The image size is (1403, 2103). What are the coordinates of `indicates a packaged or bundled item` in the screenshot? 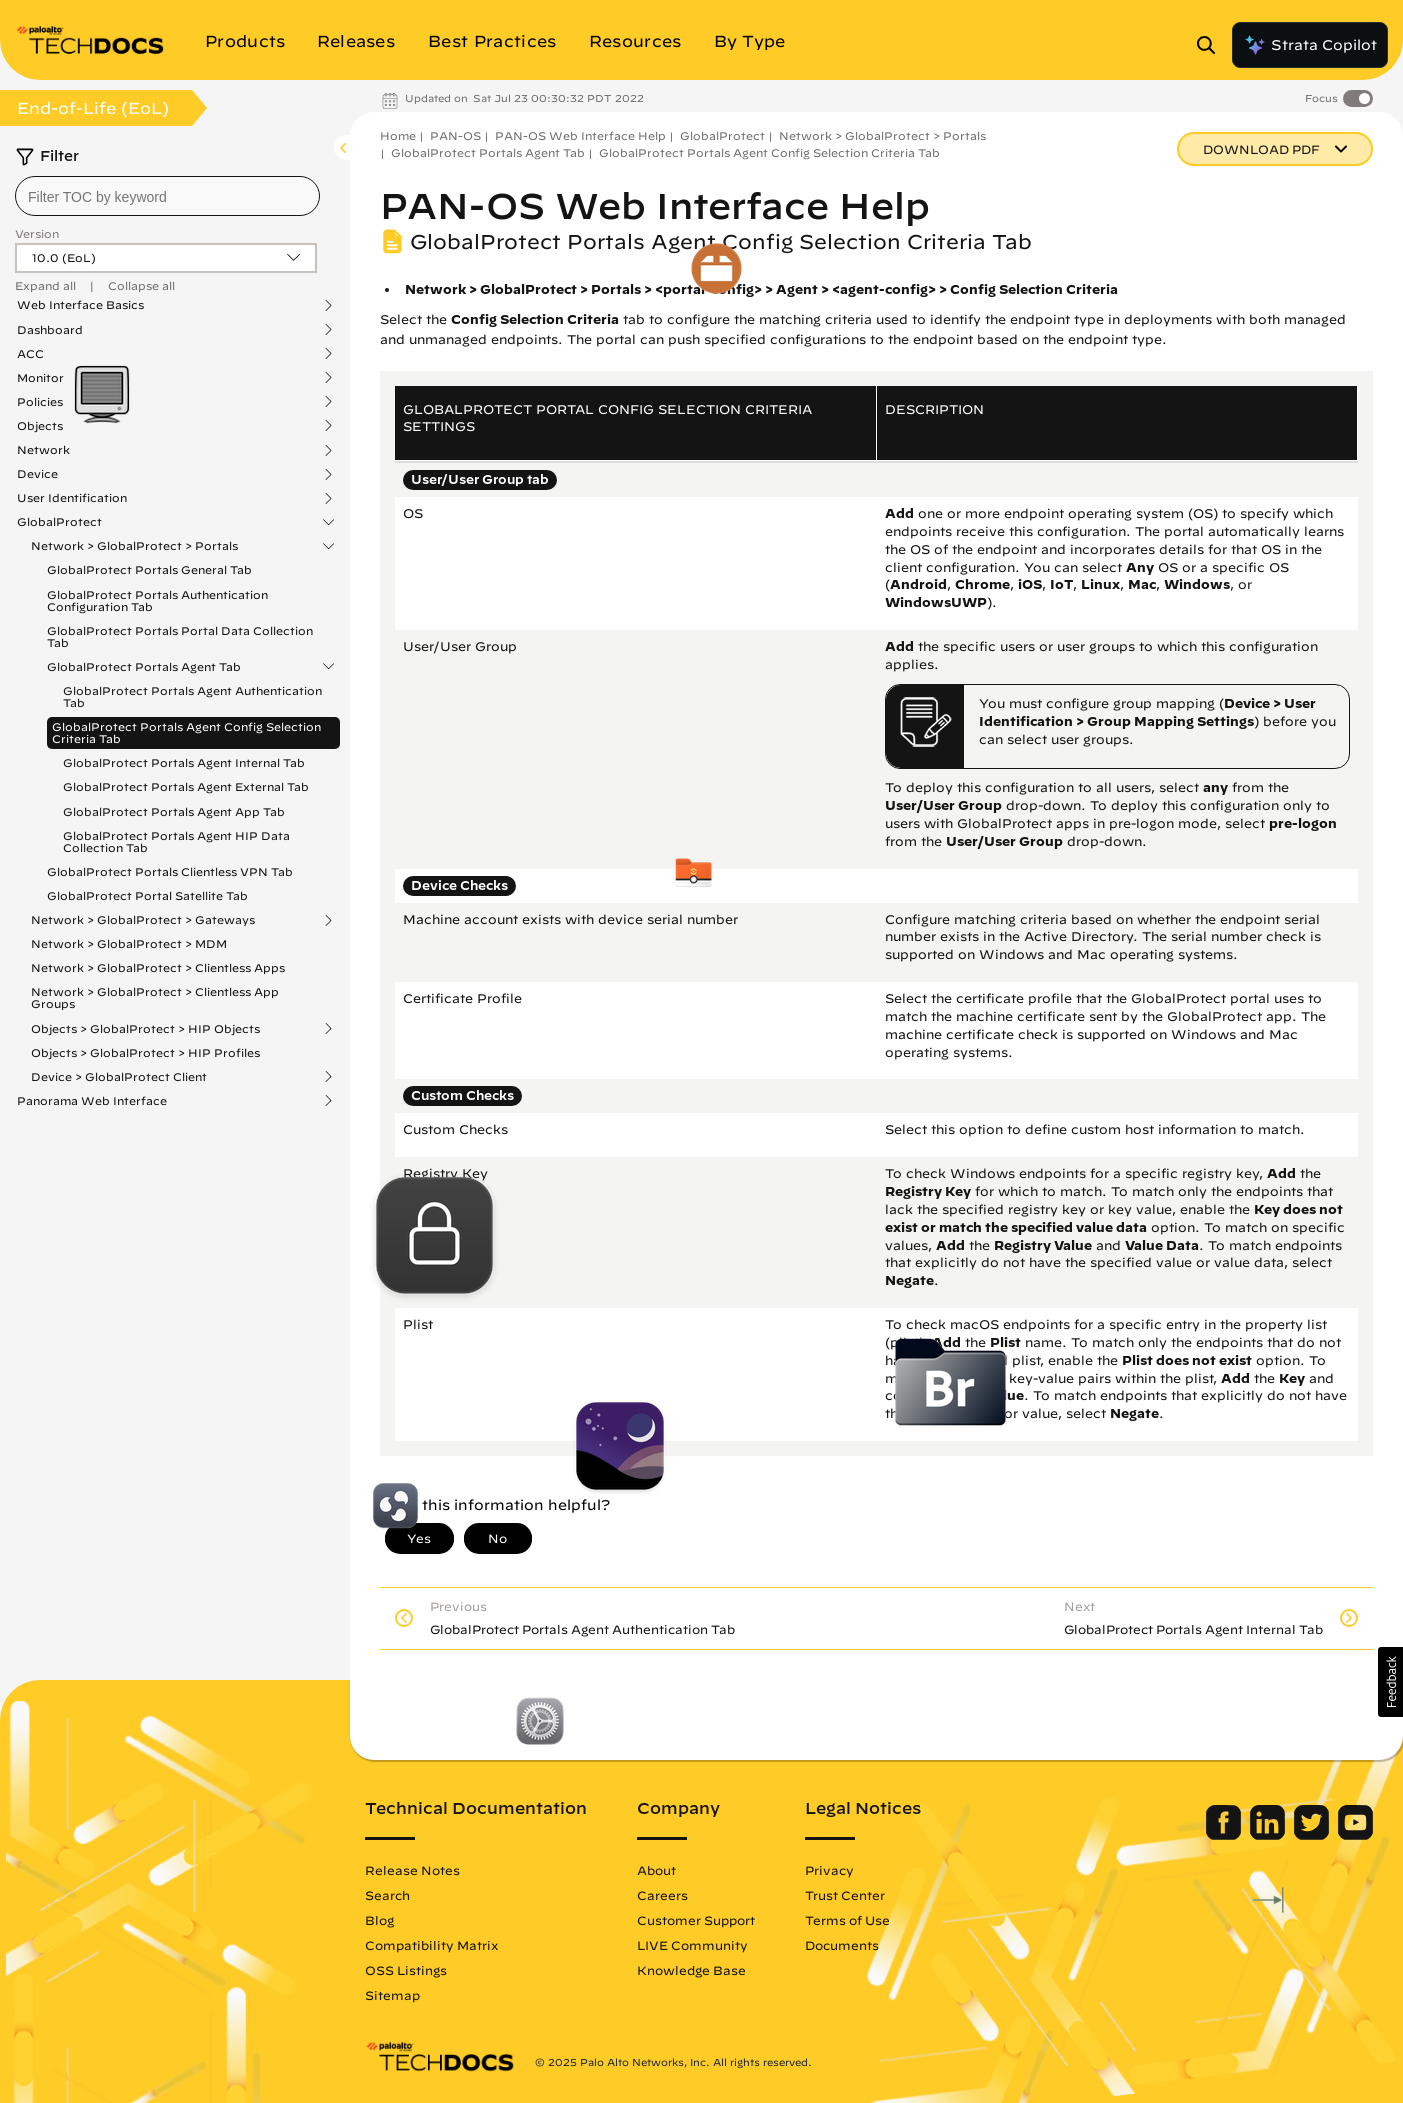 It's located at (716, 268).